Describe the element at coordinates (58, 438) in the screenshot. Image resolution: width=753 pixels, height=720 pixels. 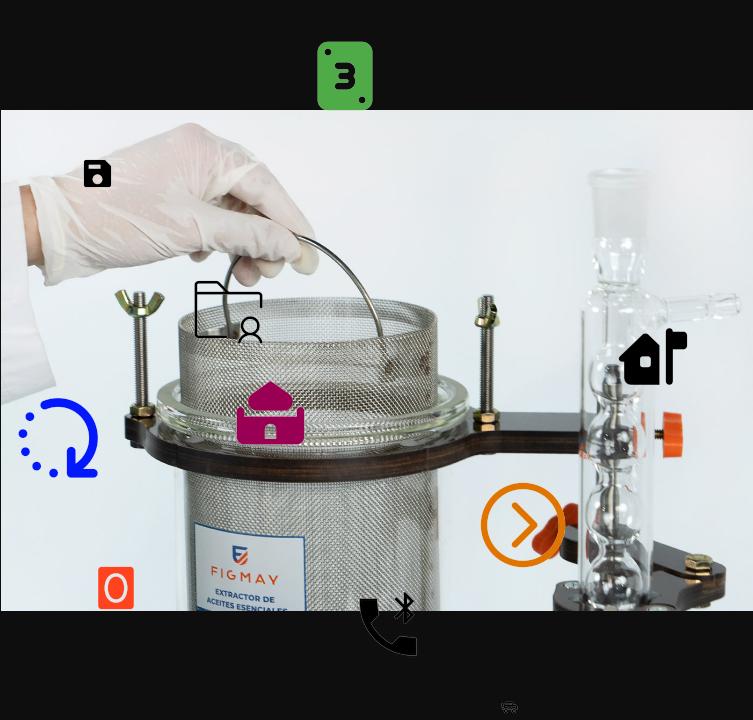
I see `rotate image clockwise` at that location.